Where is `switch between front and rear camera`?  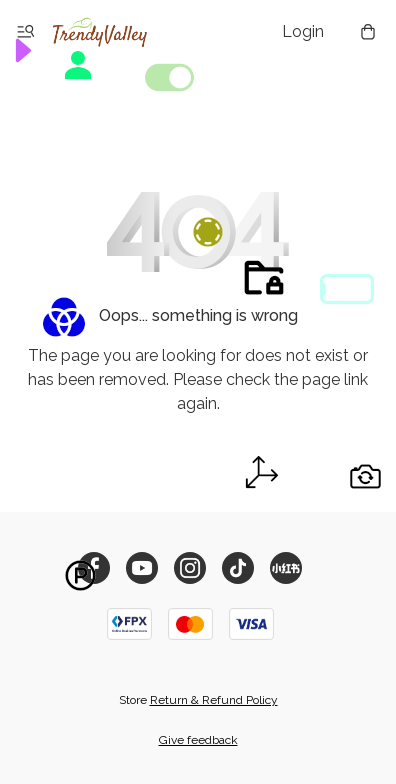 switch between front and rear camera is located at coordinates (365, 476).